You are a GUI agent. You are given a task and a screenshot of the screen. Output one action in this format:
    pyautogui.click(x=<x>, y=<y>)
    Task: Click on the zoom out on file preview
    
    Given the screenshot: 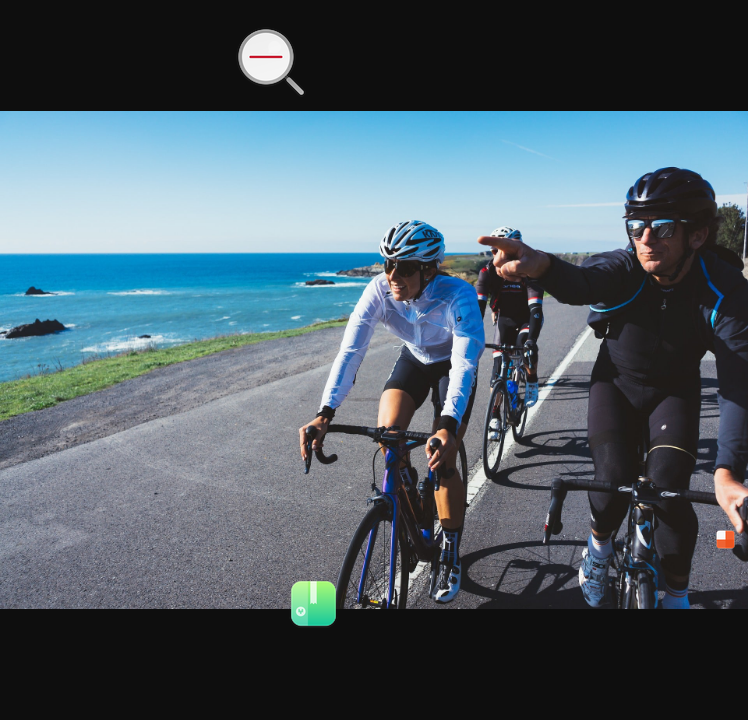 What is the action you would take?
    pyautogui.click(x=270, y=61)
    